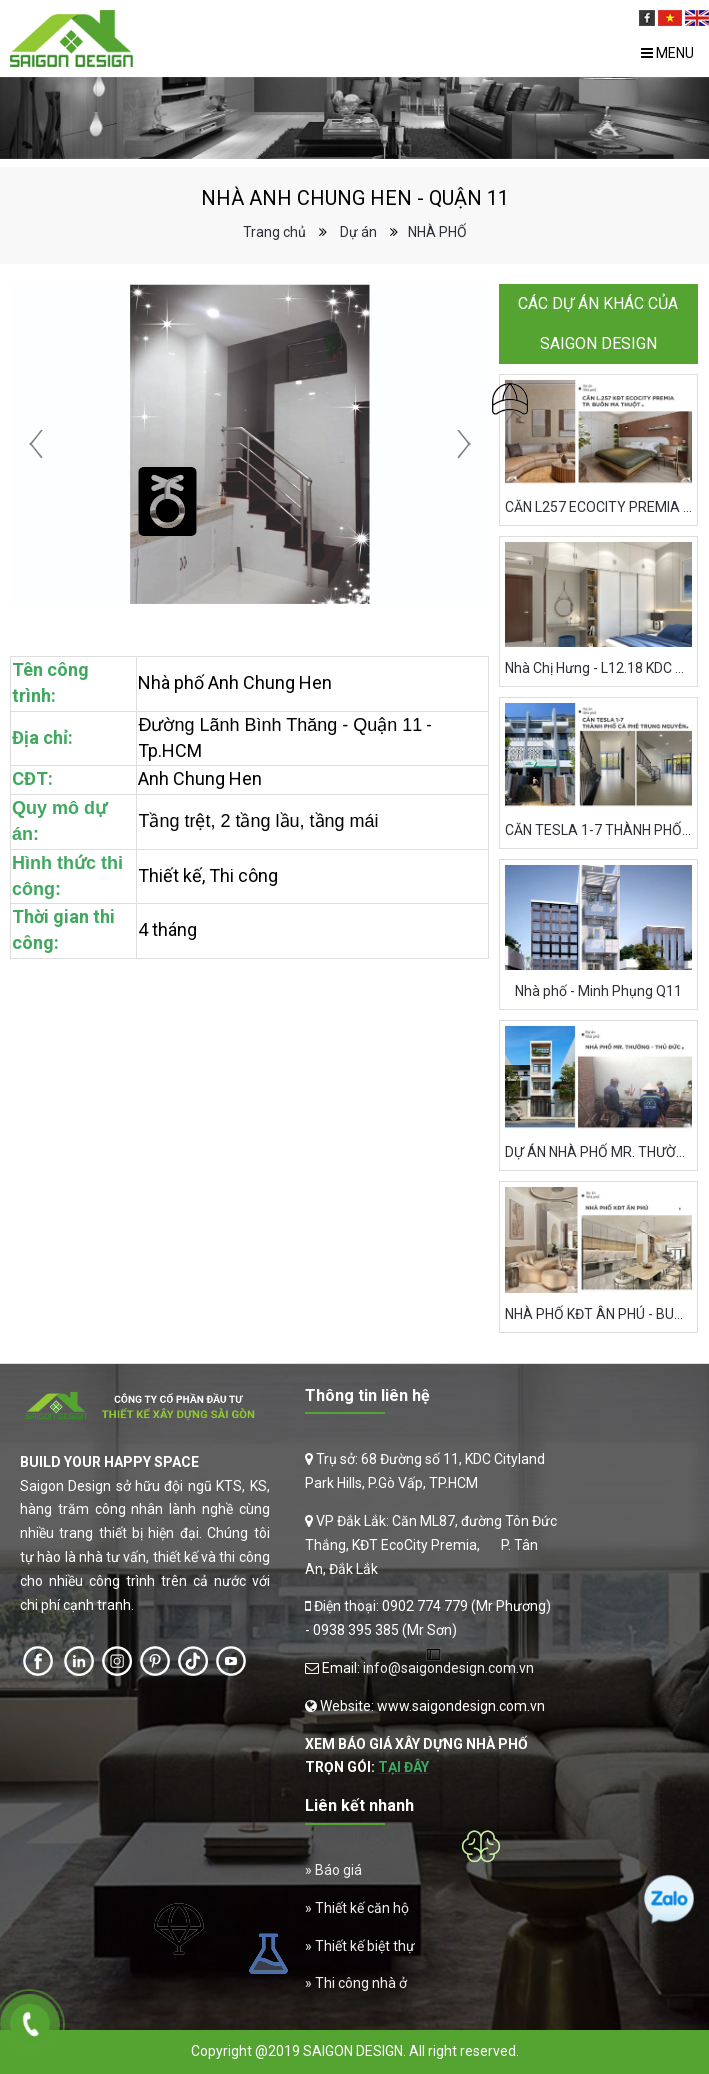 The image size is (709, 2074). Describe the element at coordinates (481, 1847) in the screenshot. I see `access AI or smart features` at that location.